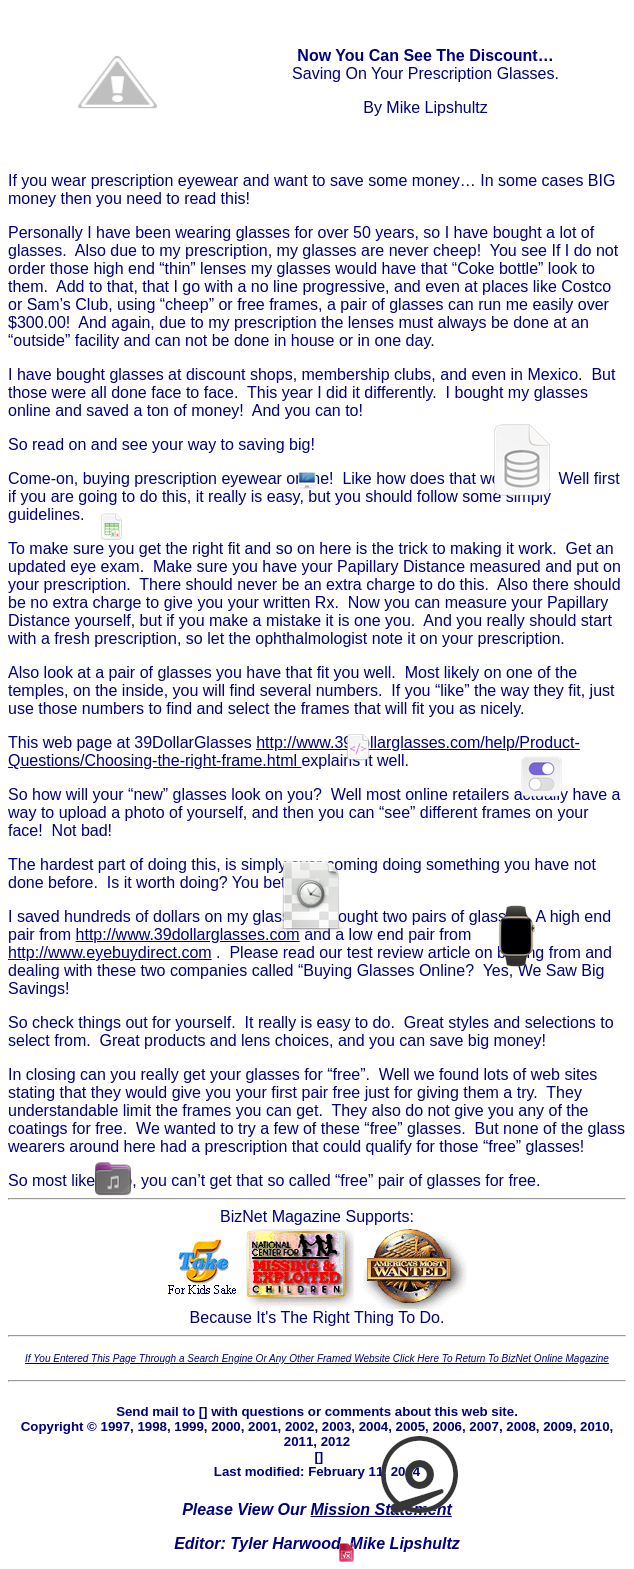 The width and height of the screenshot is (634, 1569). What do you see at coordinates (419, 1474) in the screenshot?
I see `open disk utility to manage storage devices` at bounding box center [419, 1474].